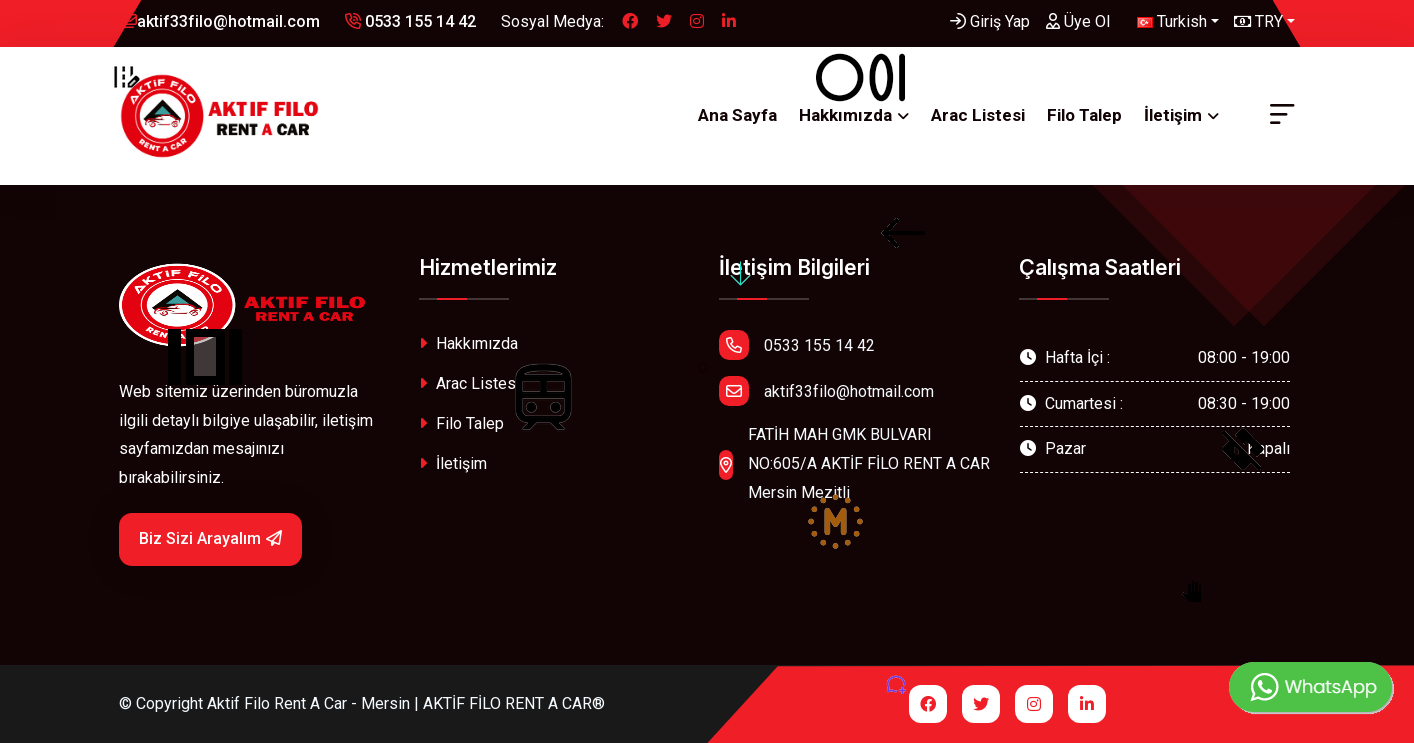  Describe the element at coordinates (860, 77) in the screenshot. I see `link to medium profile or article` at that location.